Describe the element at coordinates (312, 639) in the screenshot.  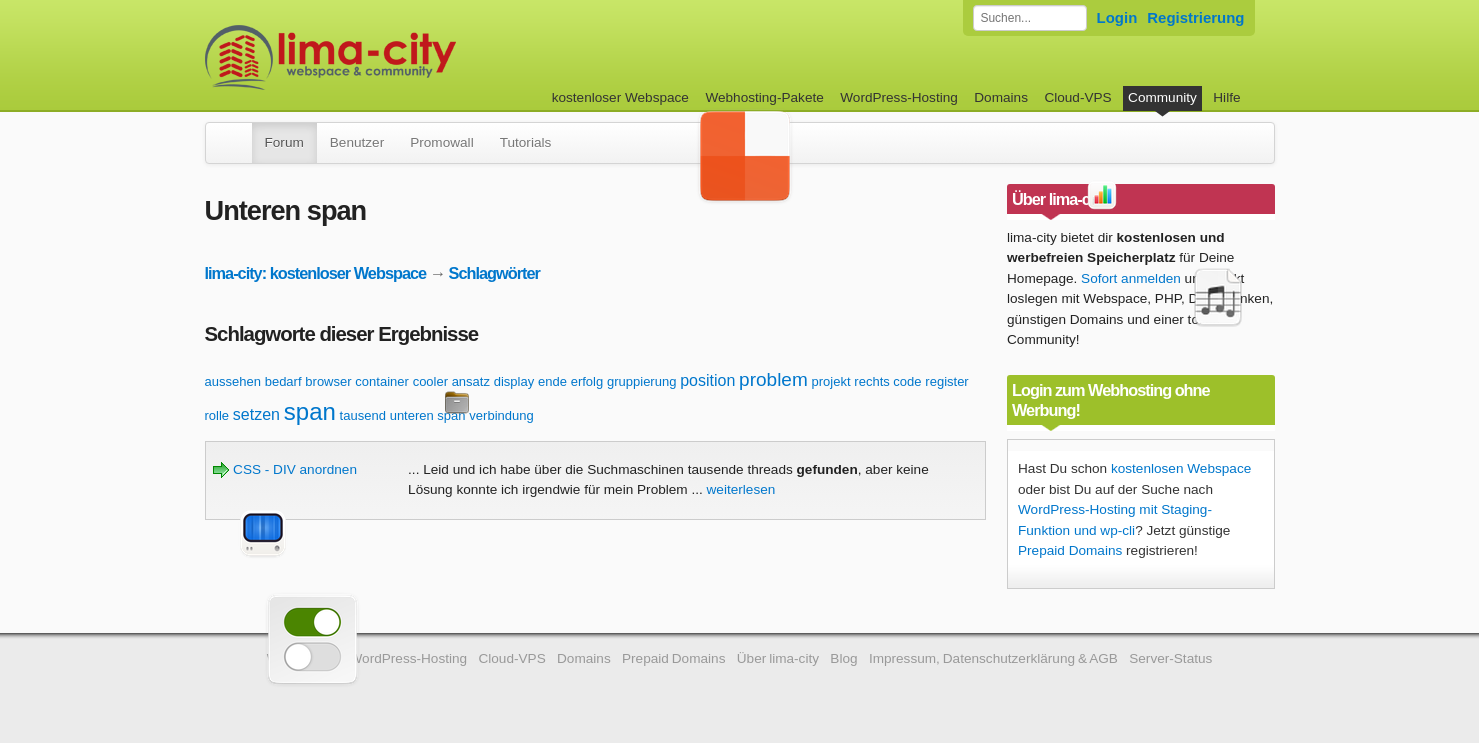
I see `open gnome tweaks settings` at that location.